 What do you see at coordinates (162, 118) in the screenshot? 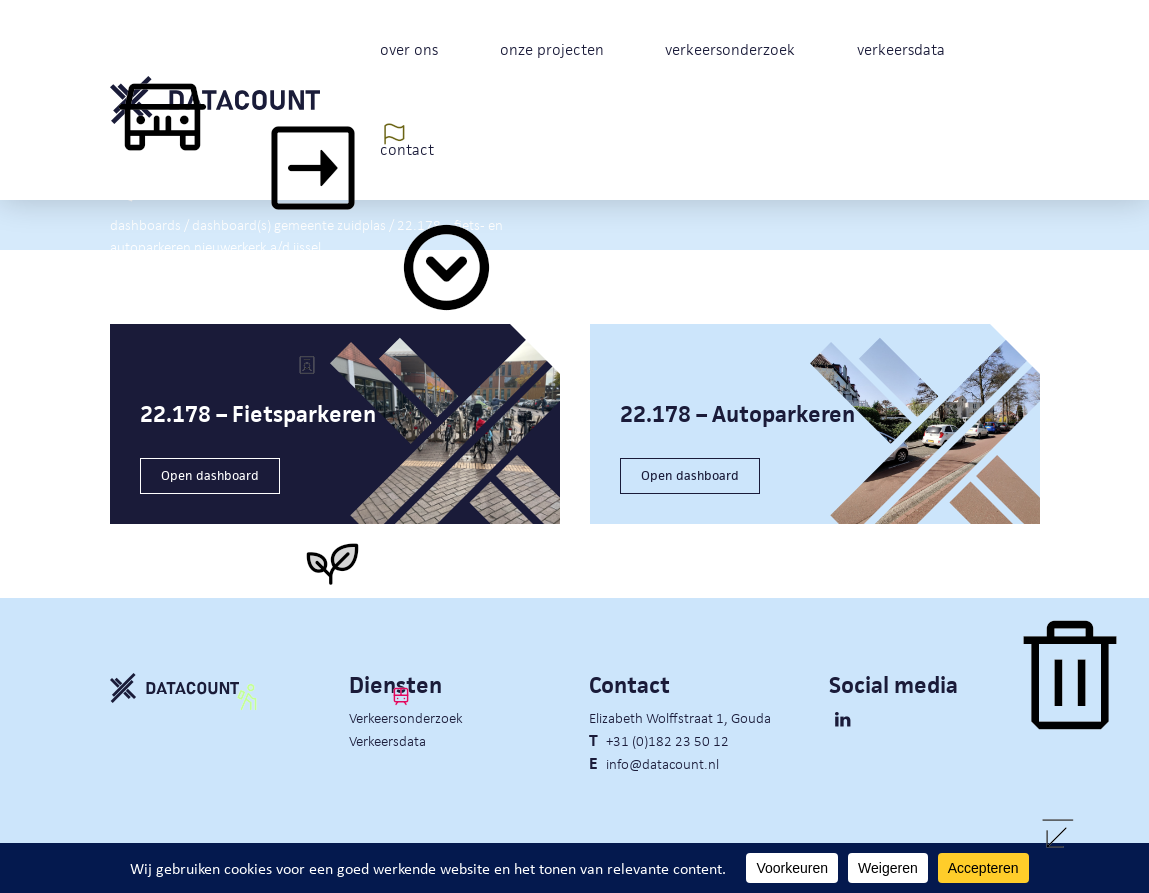
I see `select vehicle type as jeep or SUV` at bounding box center [162, 118].